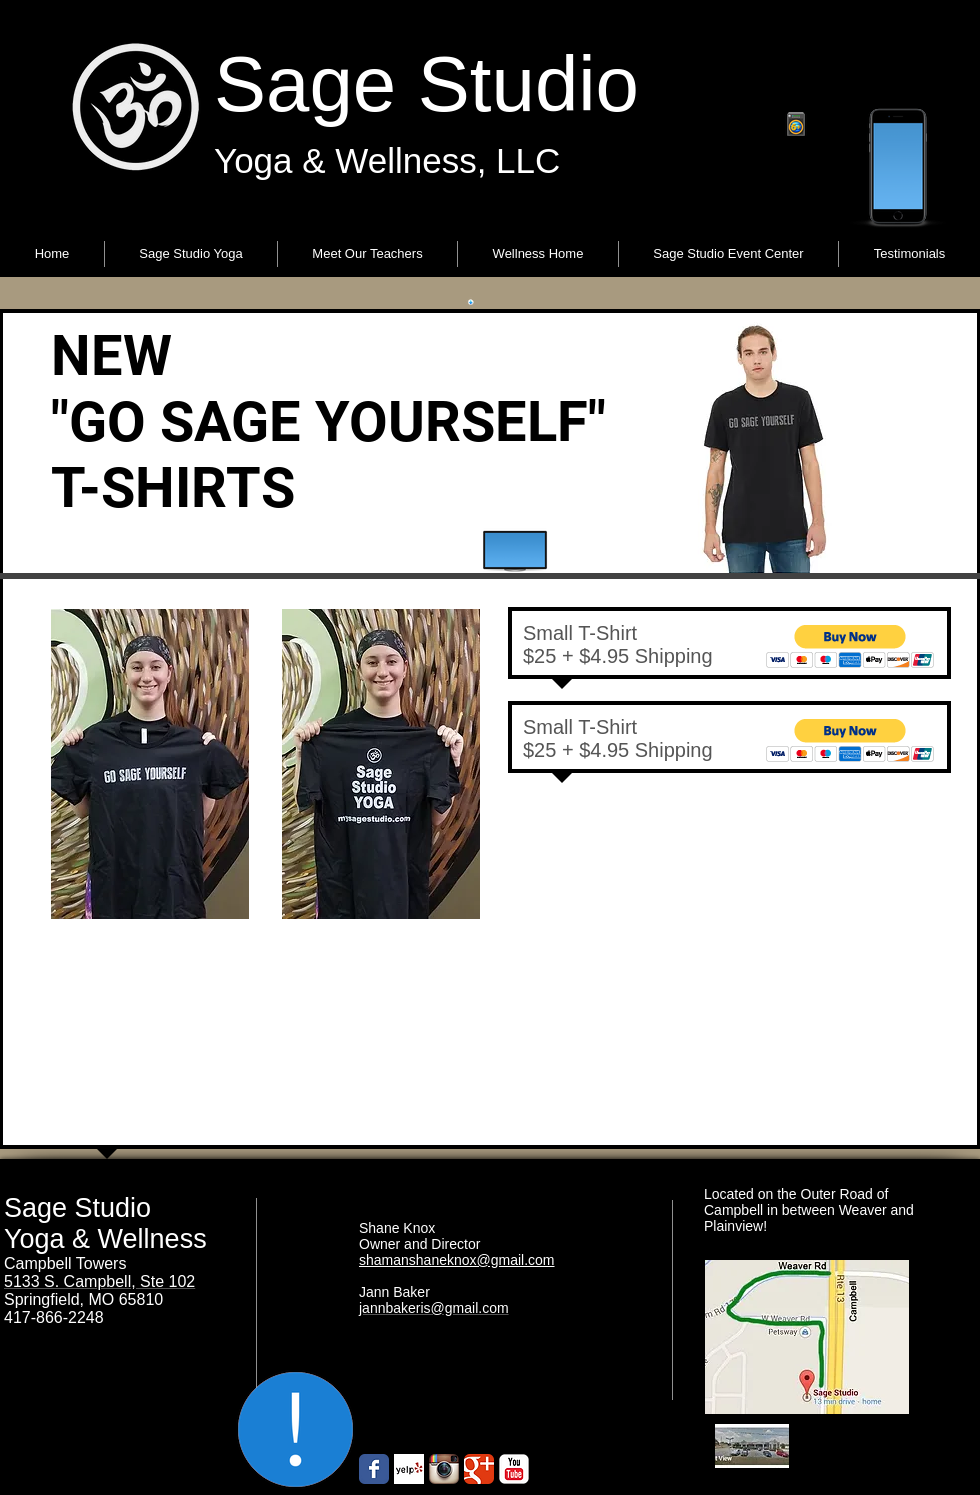 This screenshot has height=1495, width=980. Describe the element at coordinates (515, 550) in the screenshot. I see `external display or monitor connected` at that location.